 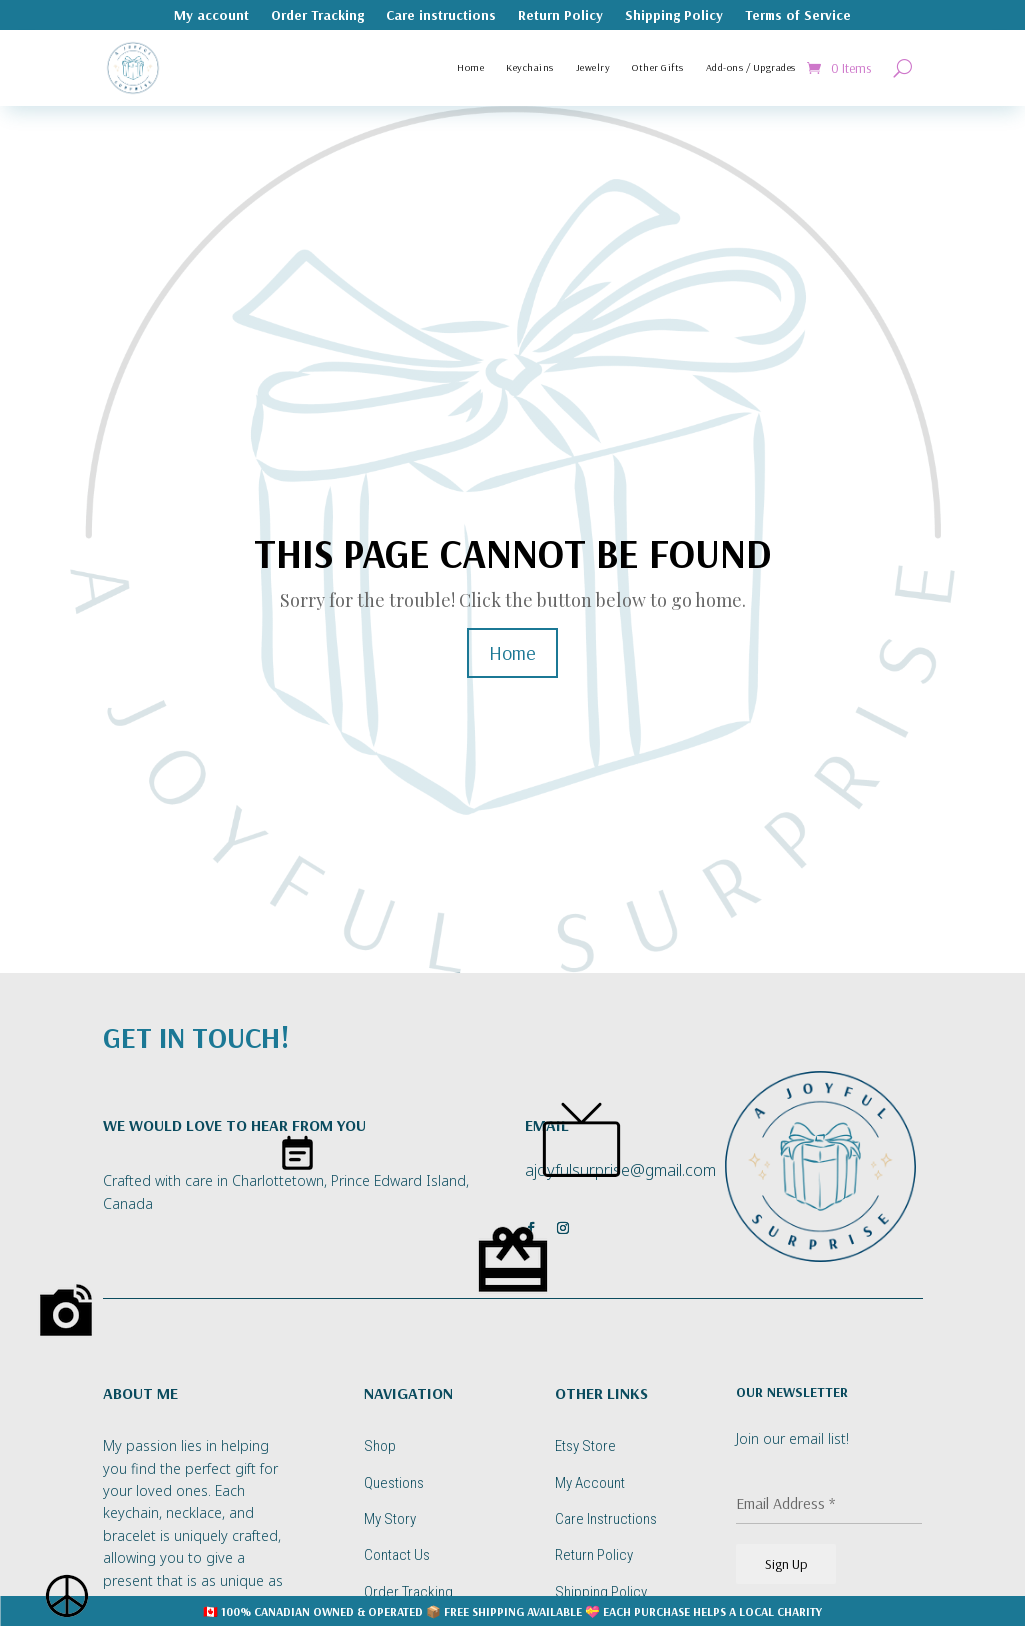 I want to click on indicates a peaceful or non-violent mode/setting, so click(x=67, y=1596).